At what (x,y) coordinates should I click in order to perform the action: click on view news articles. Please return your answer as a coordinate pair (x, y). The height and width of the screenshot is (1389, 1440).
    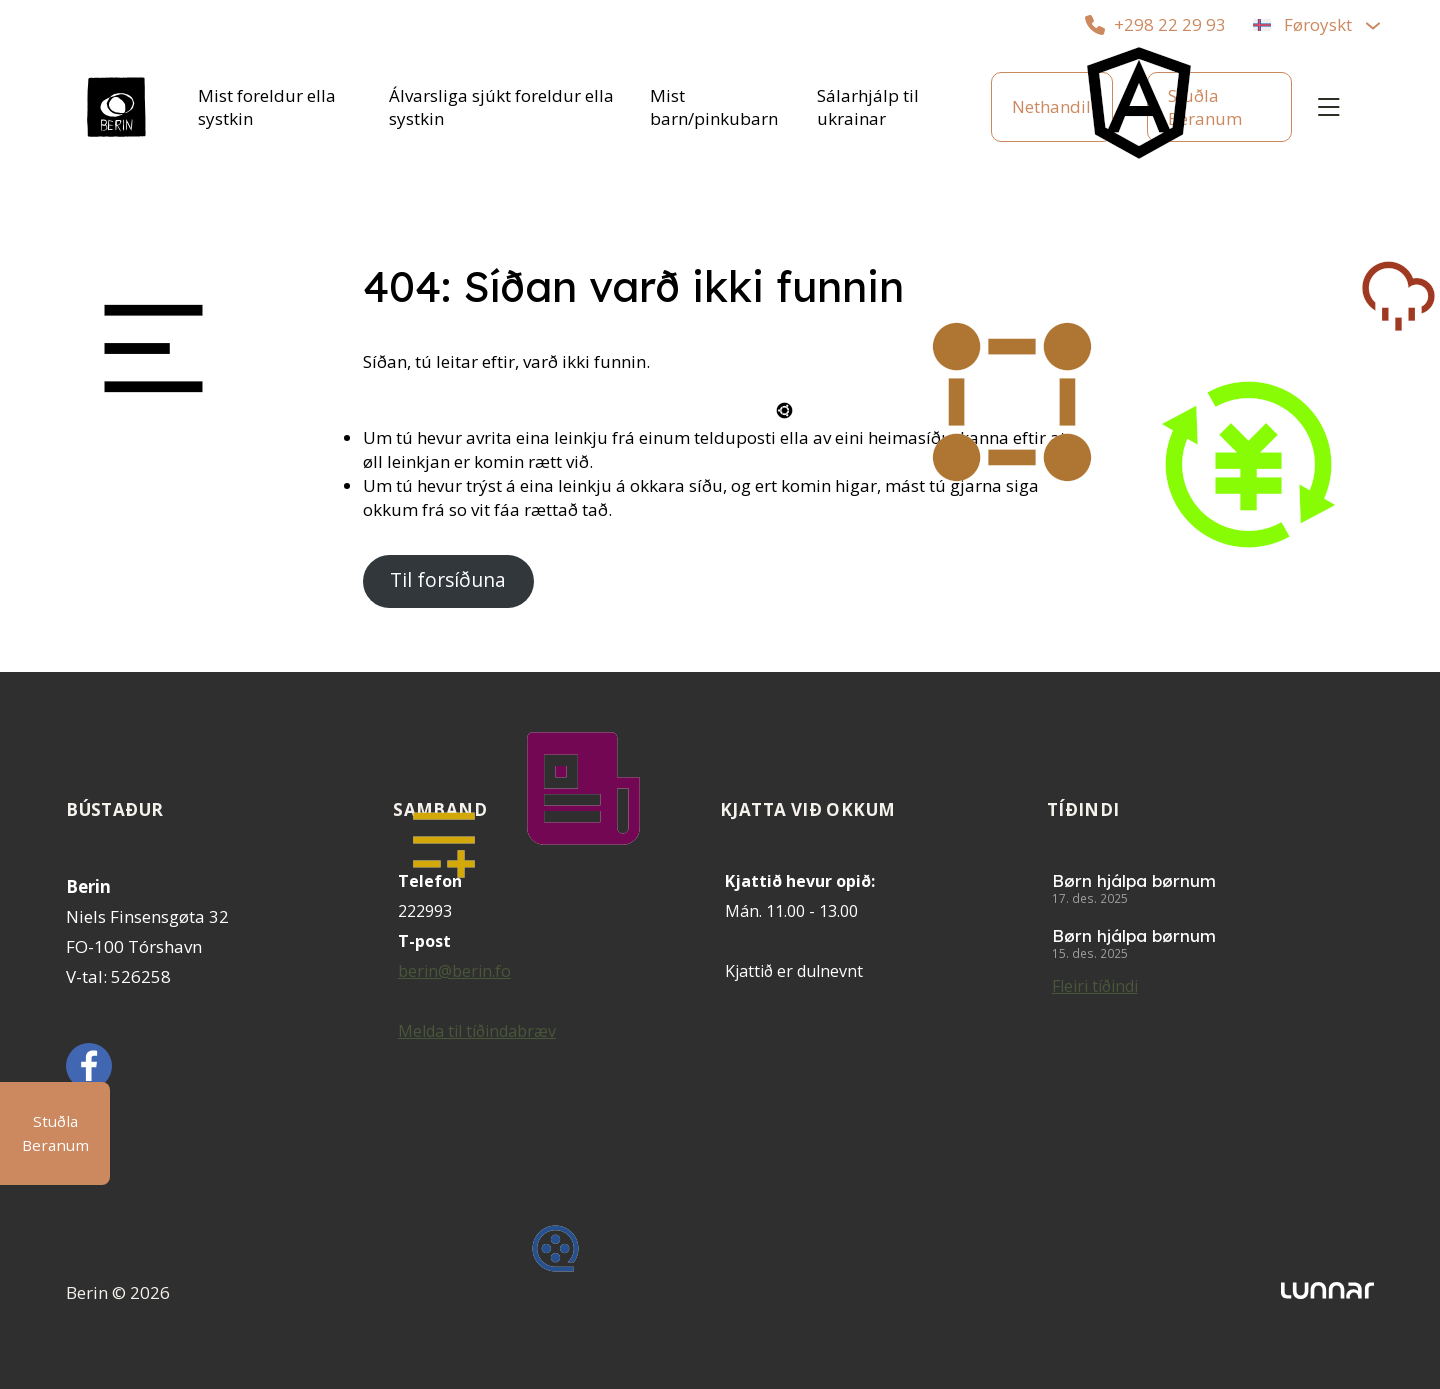
    Looking at the image, I should click on (583, 788).